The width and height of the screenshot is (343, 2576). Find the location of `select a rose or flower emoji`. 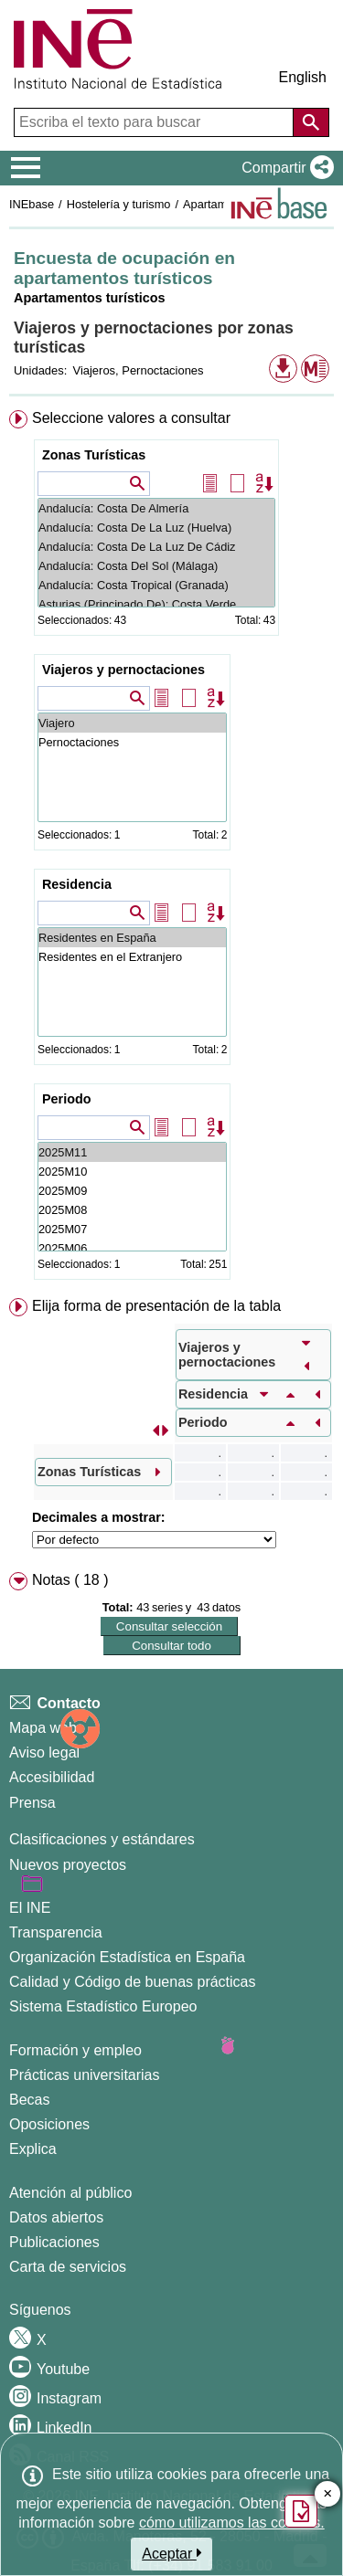

select a rose or flower emoji is located at coordinates (228, 2045).